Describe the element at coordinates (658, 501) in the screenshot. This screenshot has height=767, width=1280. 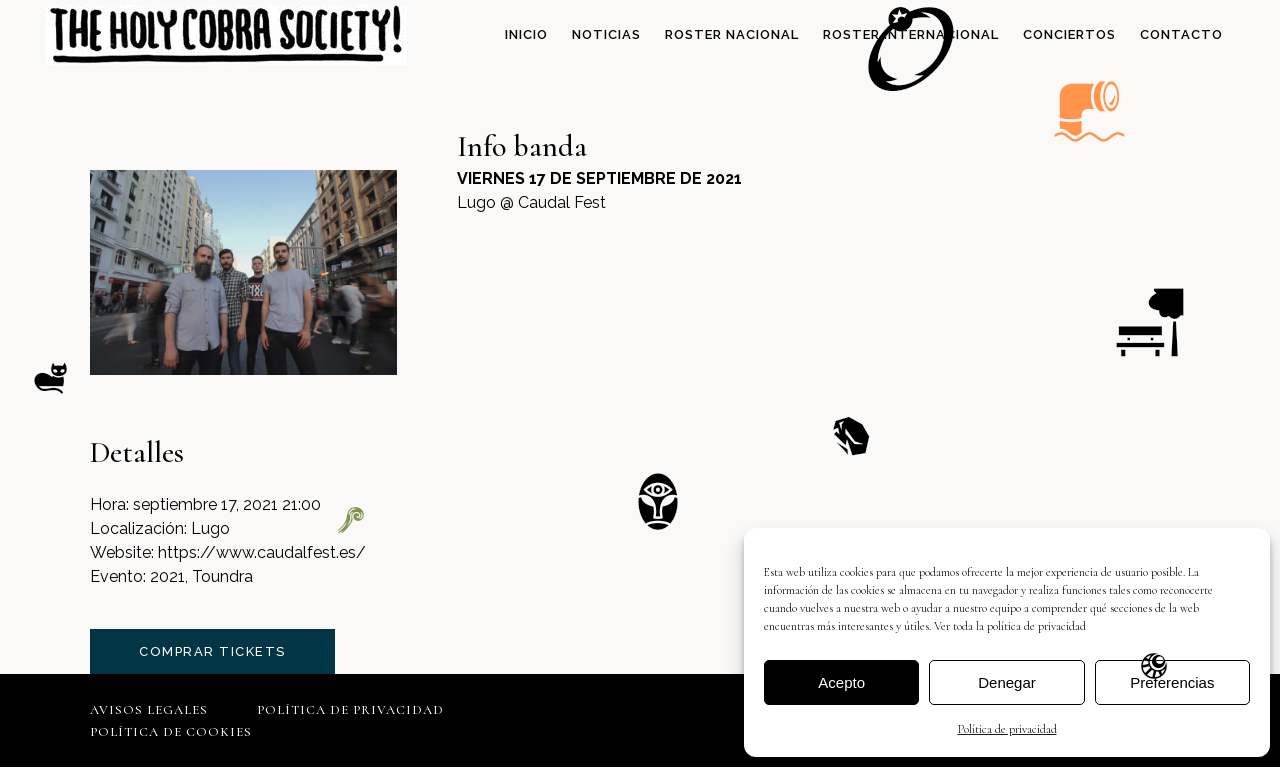
I see `activate mystical vision or special sight ability` at that location.